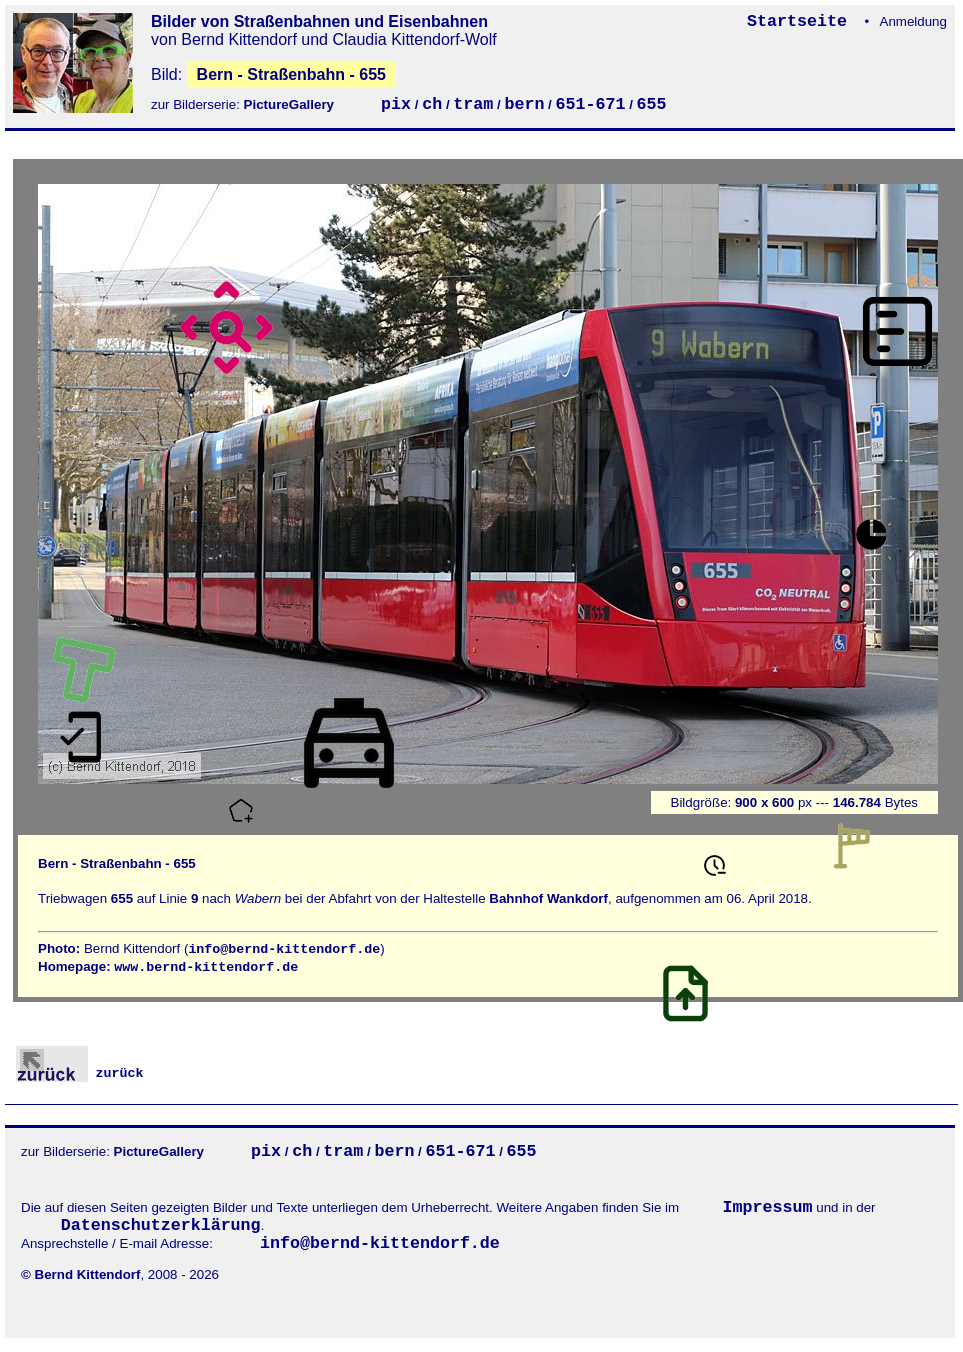 Image resolution: width=963 pixels, height=1352 pixels. I want to click on upload a file from your device, so click(685, 993).